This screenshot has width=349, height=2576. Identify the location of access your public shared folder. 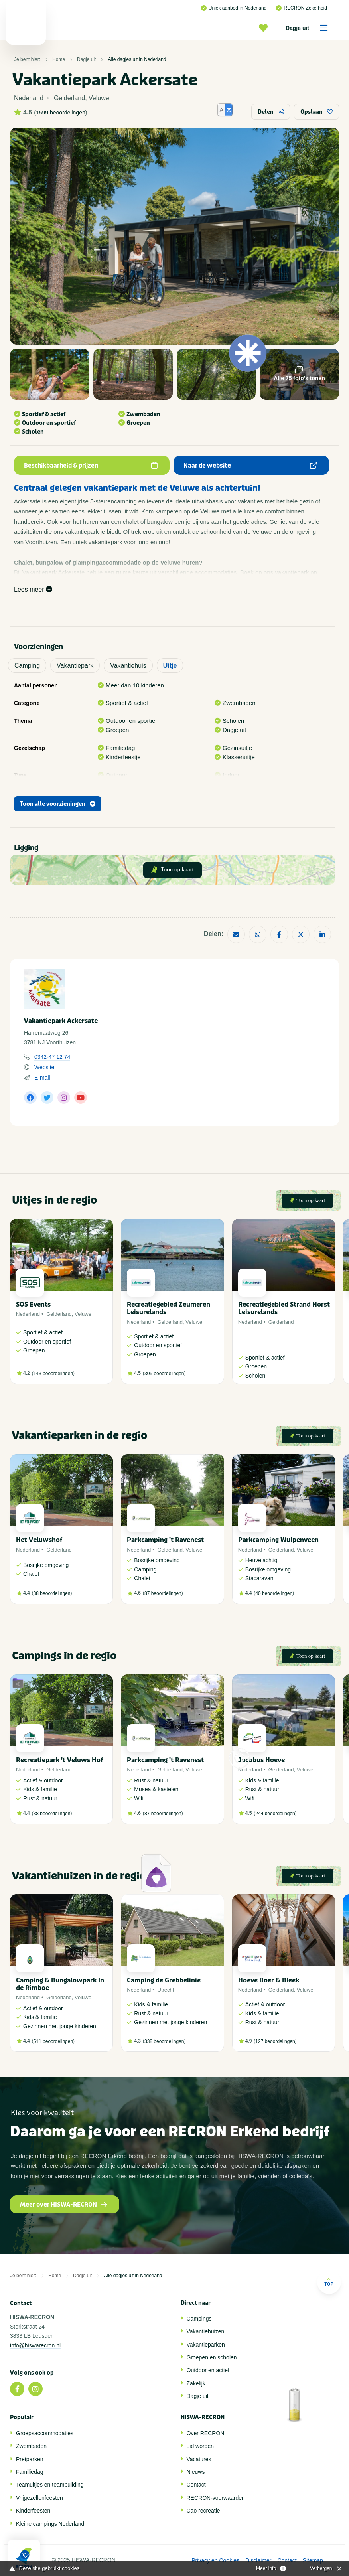
(18, 1683).